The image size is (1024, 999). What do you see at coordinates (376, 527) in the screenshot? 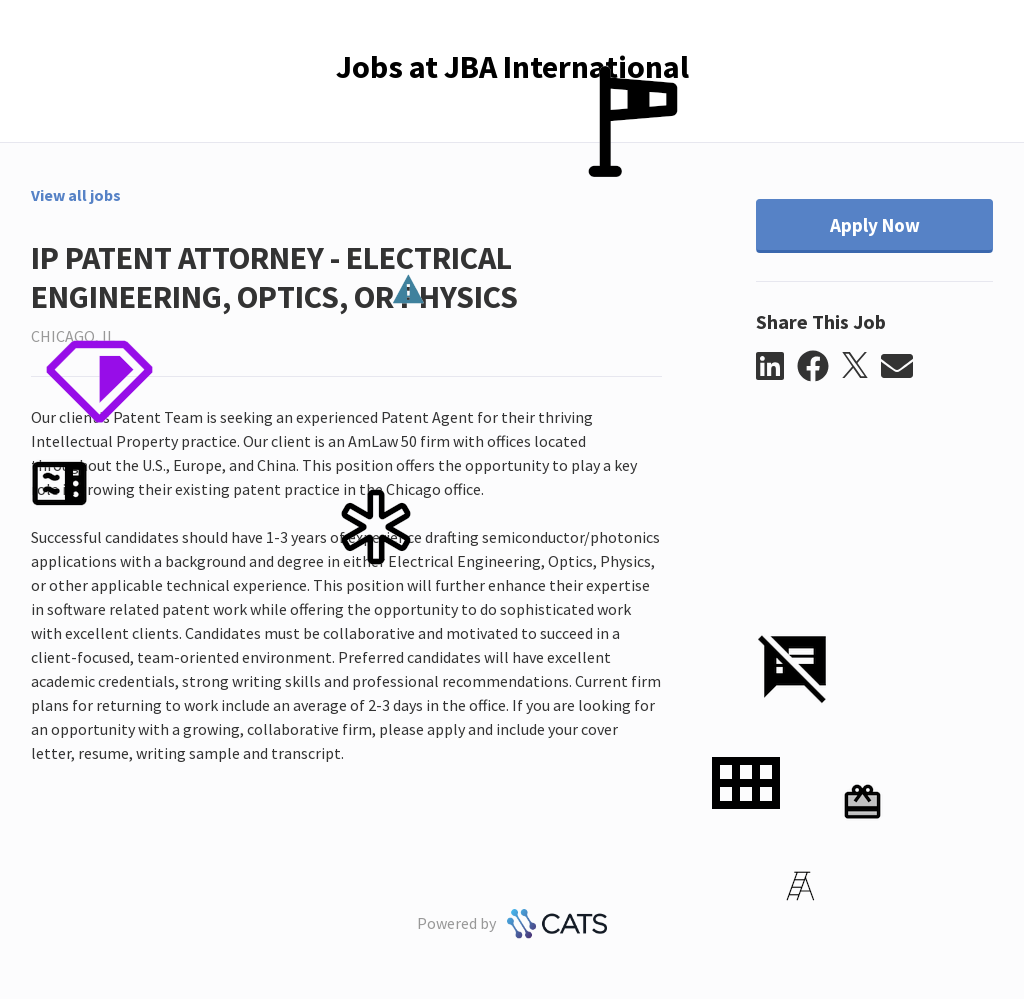
I see `access medical or health-related features` at bounding box center [376, 527].